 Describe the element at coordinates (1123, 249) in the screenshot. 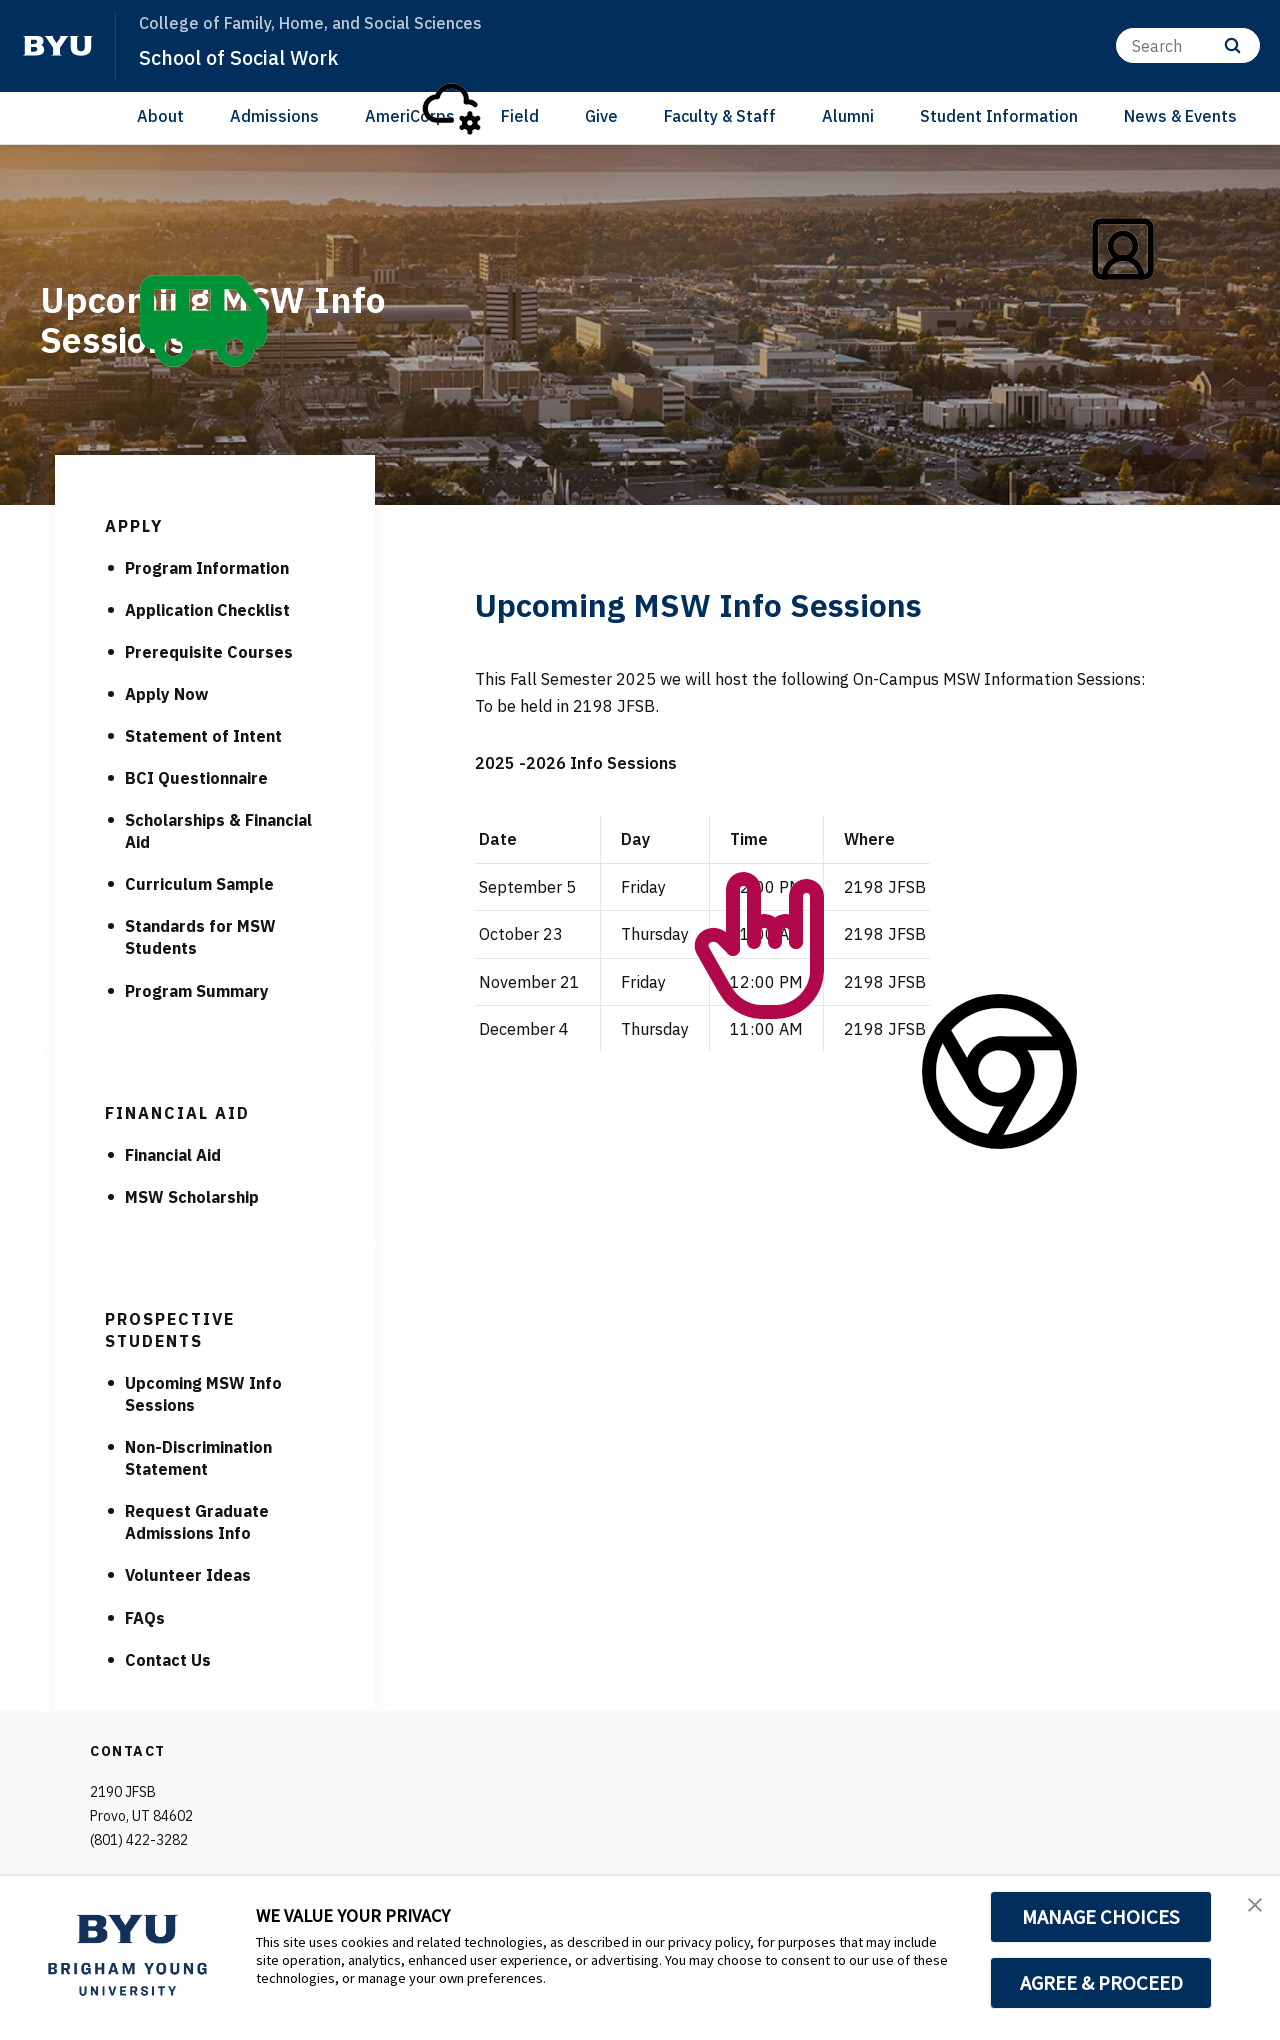

I see `view user profile` at that location.